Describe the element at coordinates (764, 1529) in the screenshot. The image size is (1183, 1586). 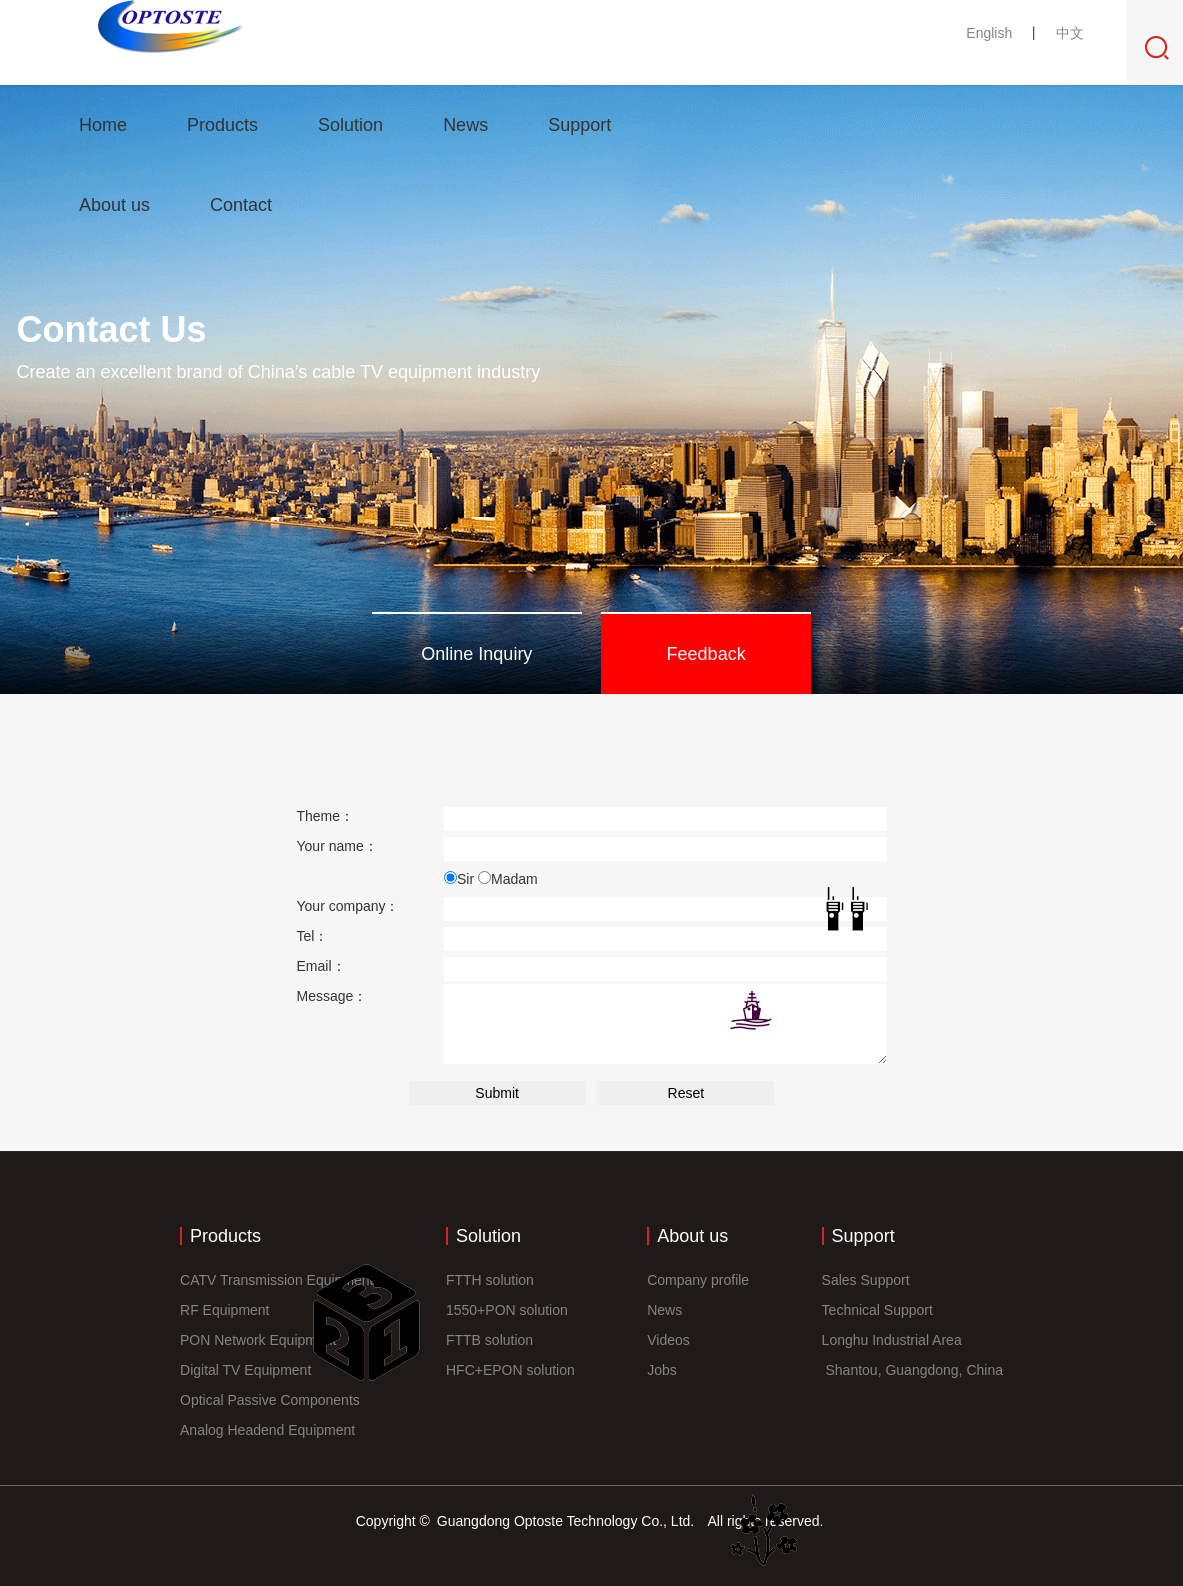
I see `flax plant icon for crafting or farming games` at that location.